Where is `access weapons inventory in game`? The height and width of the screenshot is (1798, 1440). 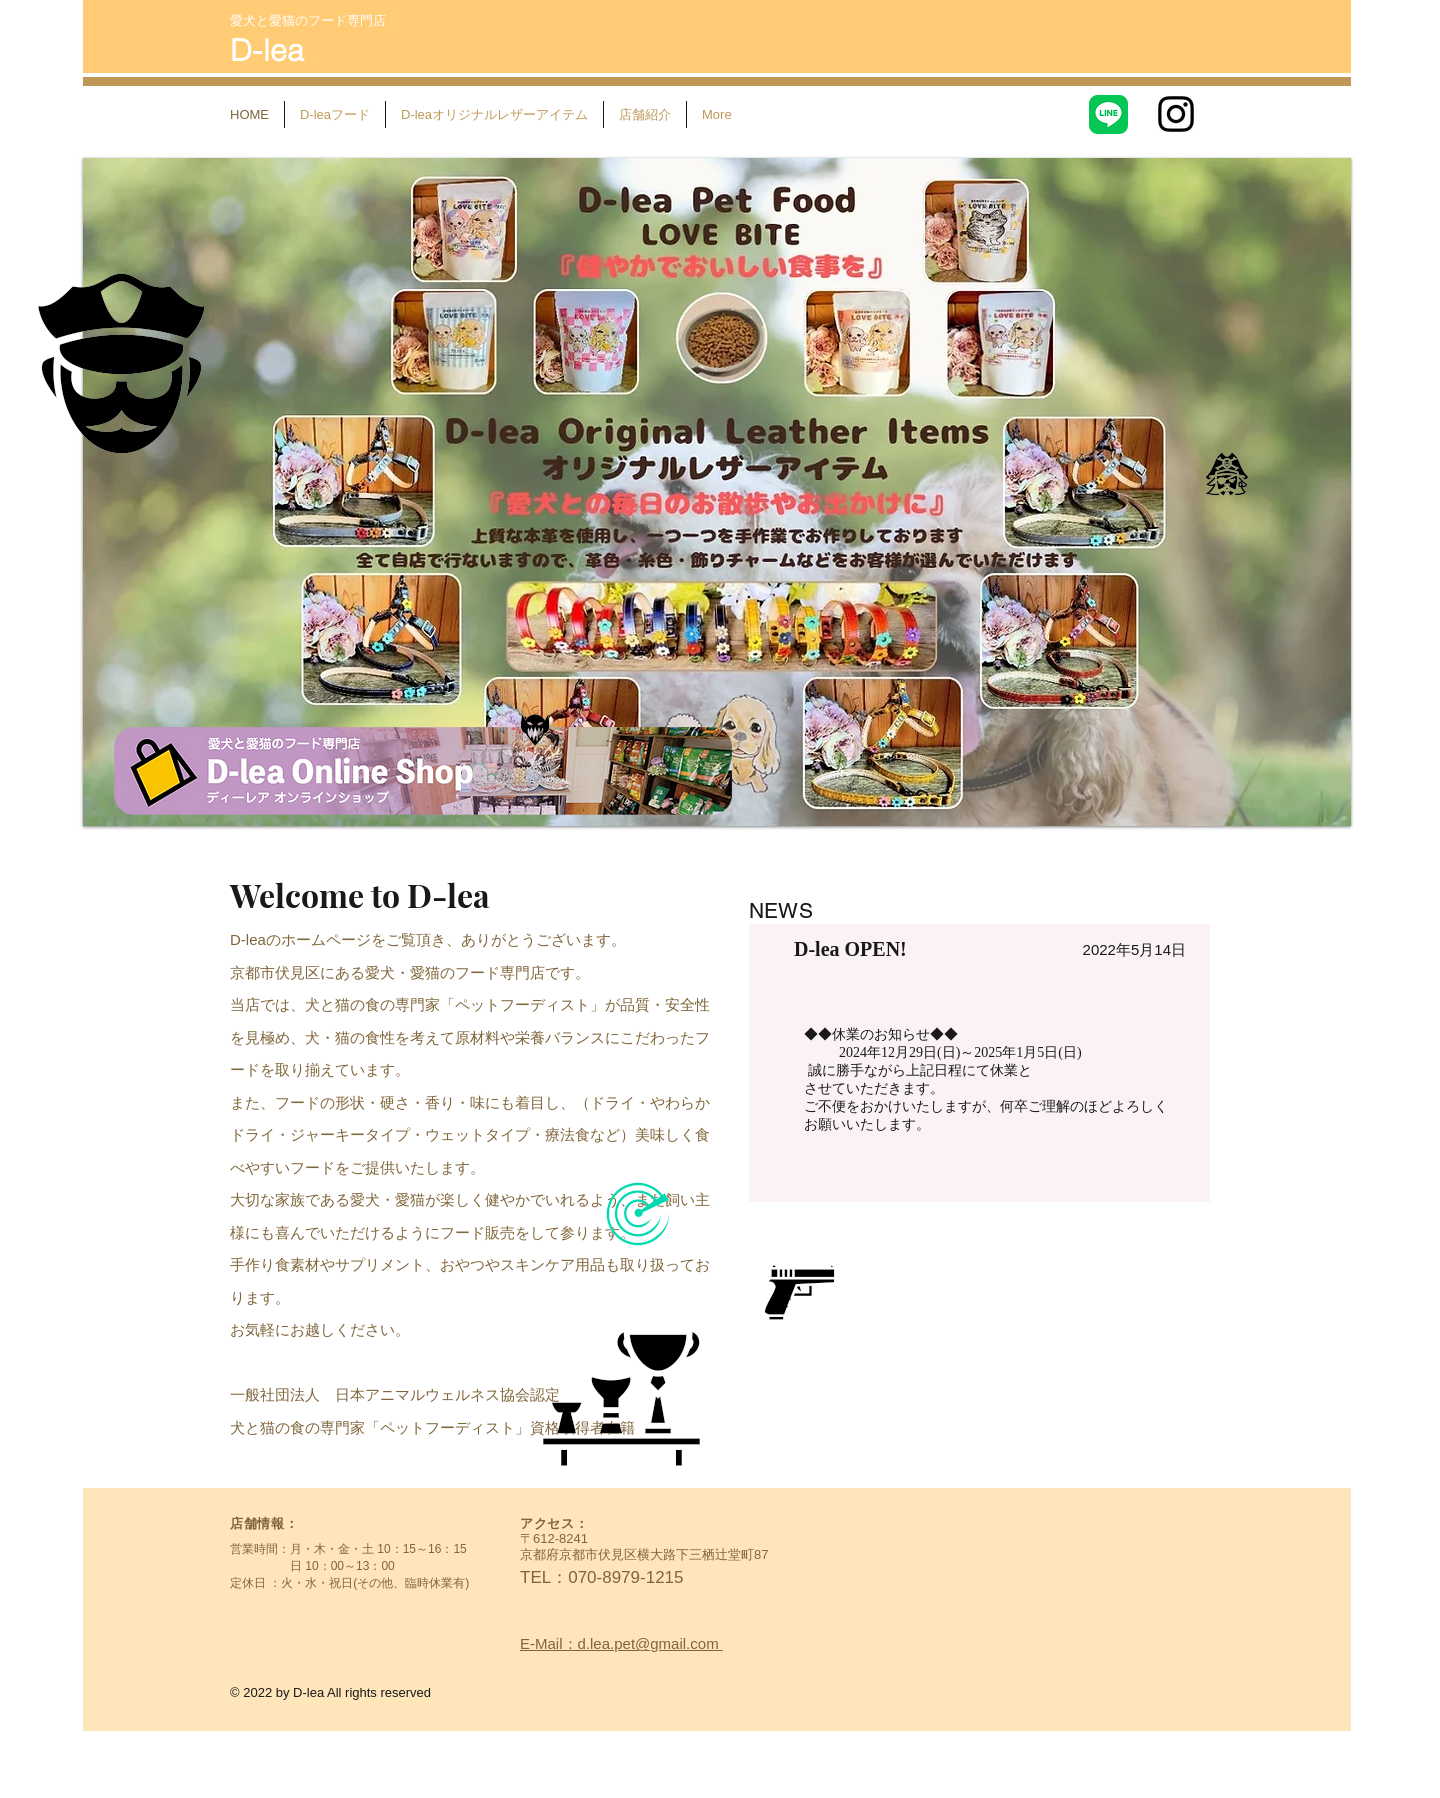 access weapons inventory in game is located at coordinates (799, 1292).